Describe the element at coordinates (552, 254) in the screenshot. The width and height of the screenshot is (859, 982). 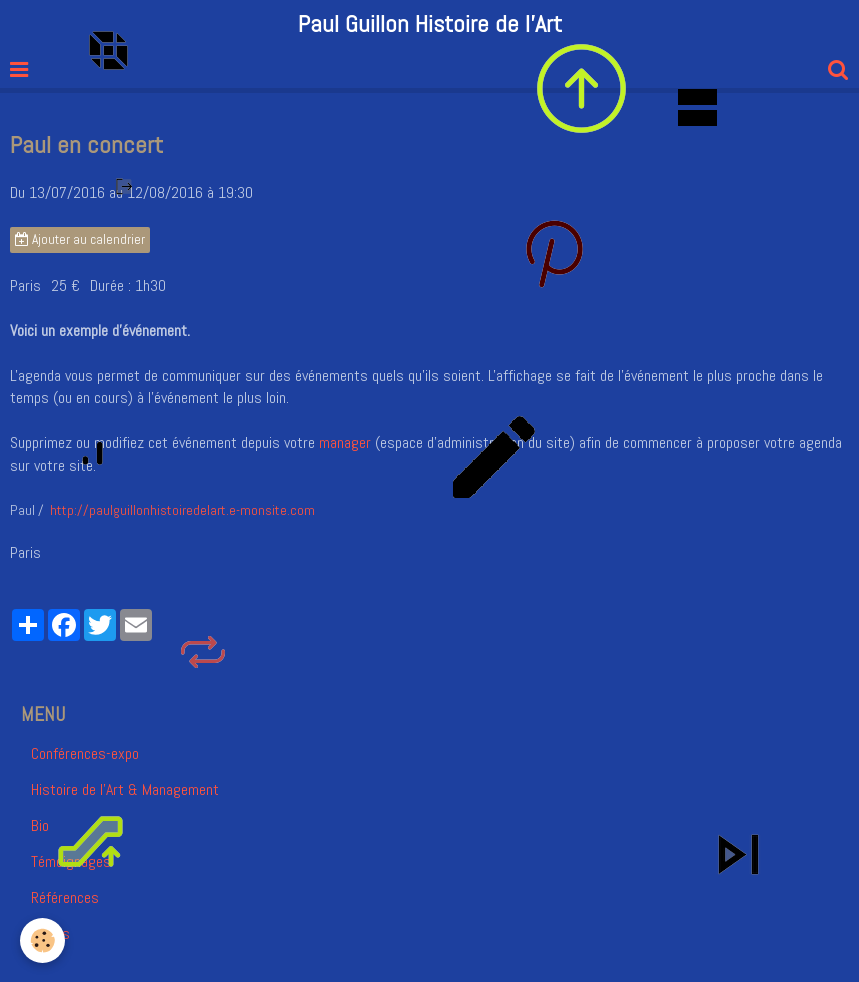
I see `open Pinterest app` at that location.